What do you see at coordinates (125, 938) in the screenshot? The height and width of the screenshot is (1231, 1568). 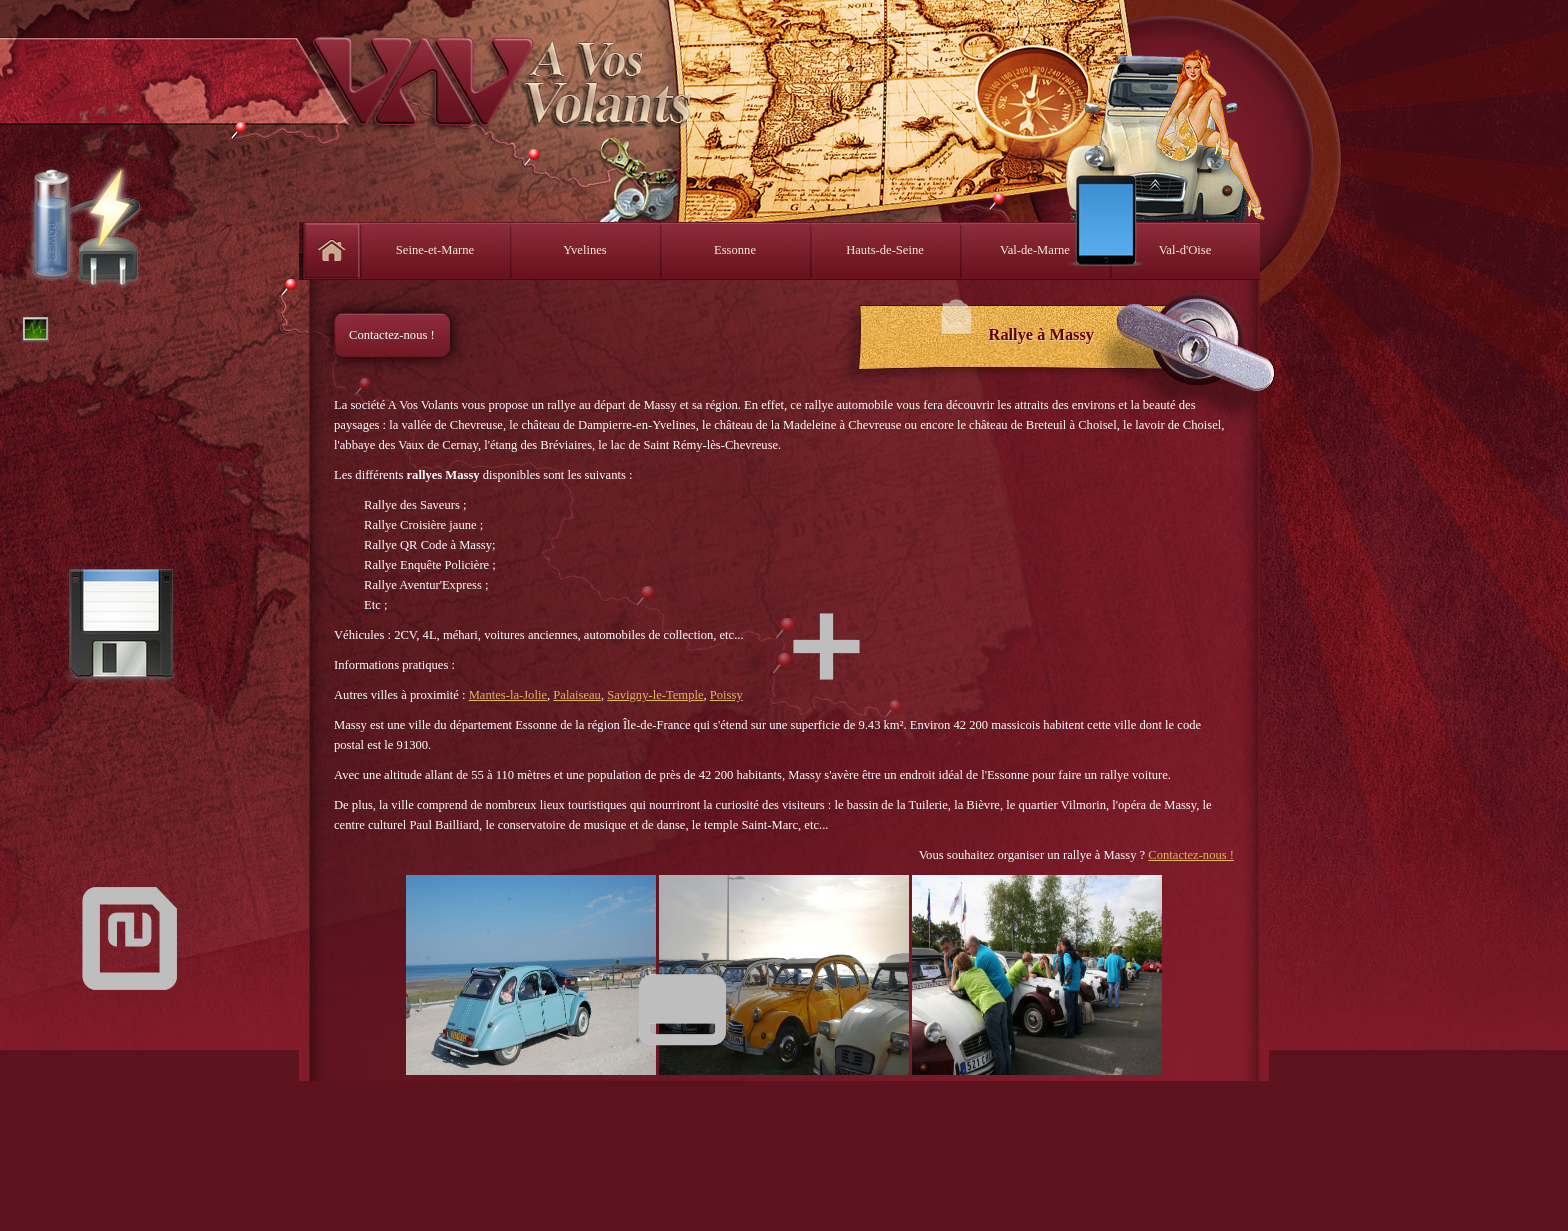 I see `access flash media or USB storage device` at bounding box center [125, 938].